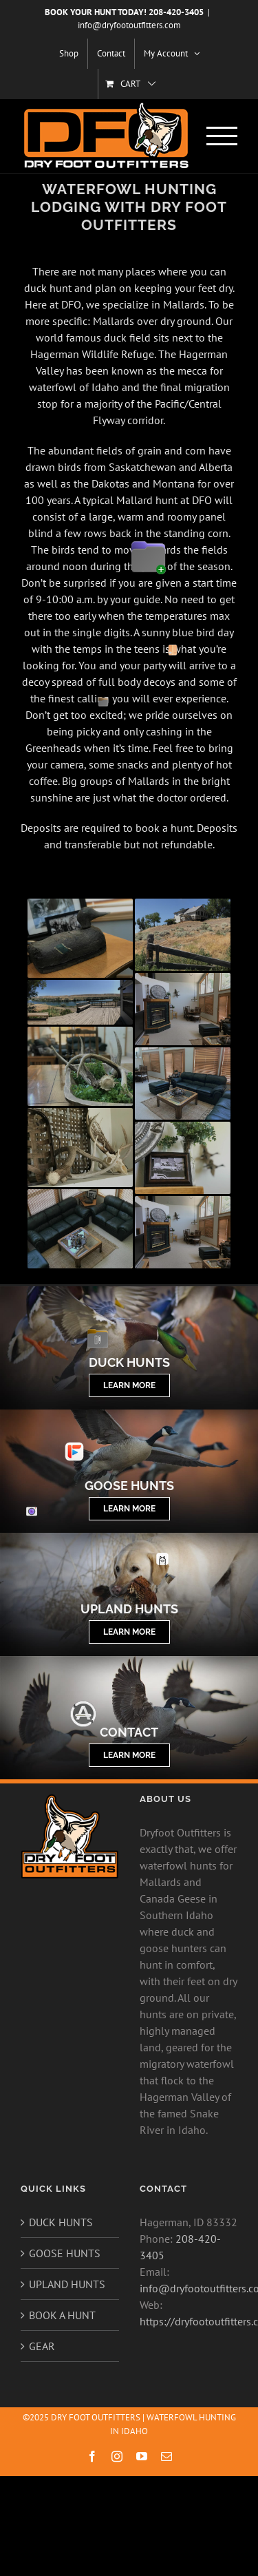 This screenshot has height=2576, width=258. Describe the element at coordinates (103, 702) in the screenshot. I see `access an open folder's contents` at that location.